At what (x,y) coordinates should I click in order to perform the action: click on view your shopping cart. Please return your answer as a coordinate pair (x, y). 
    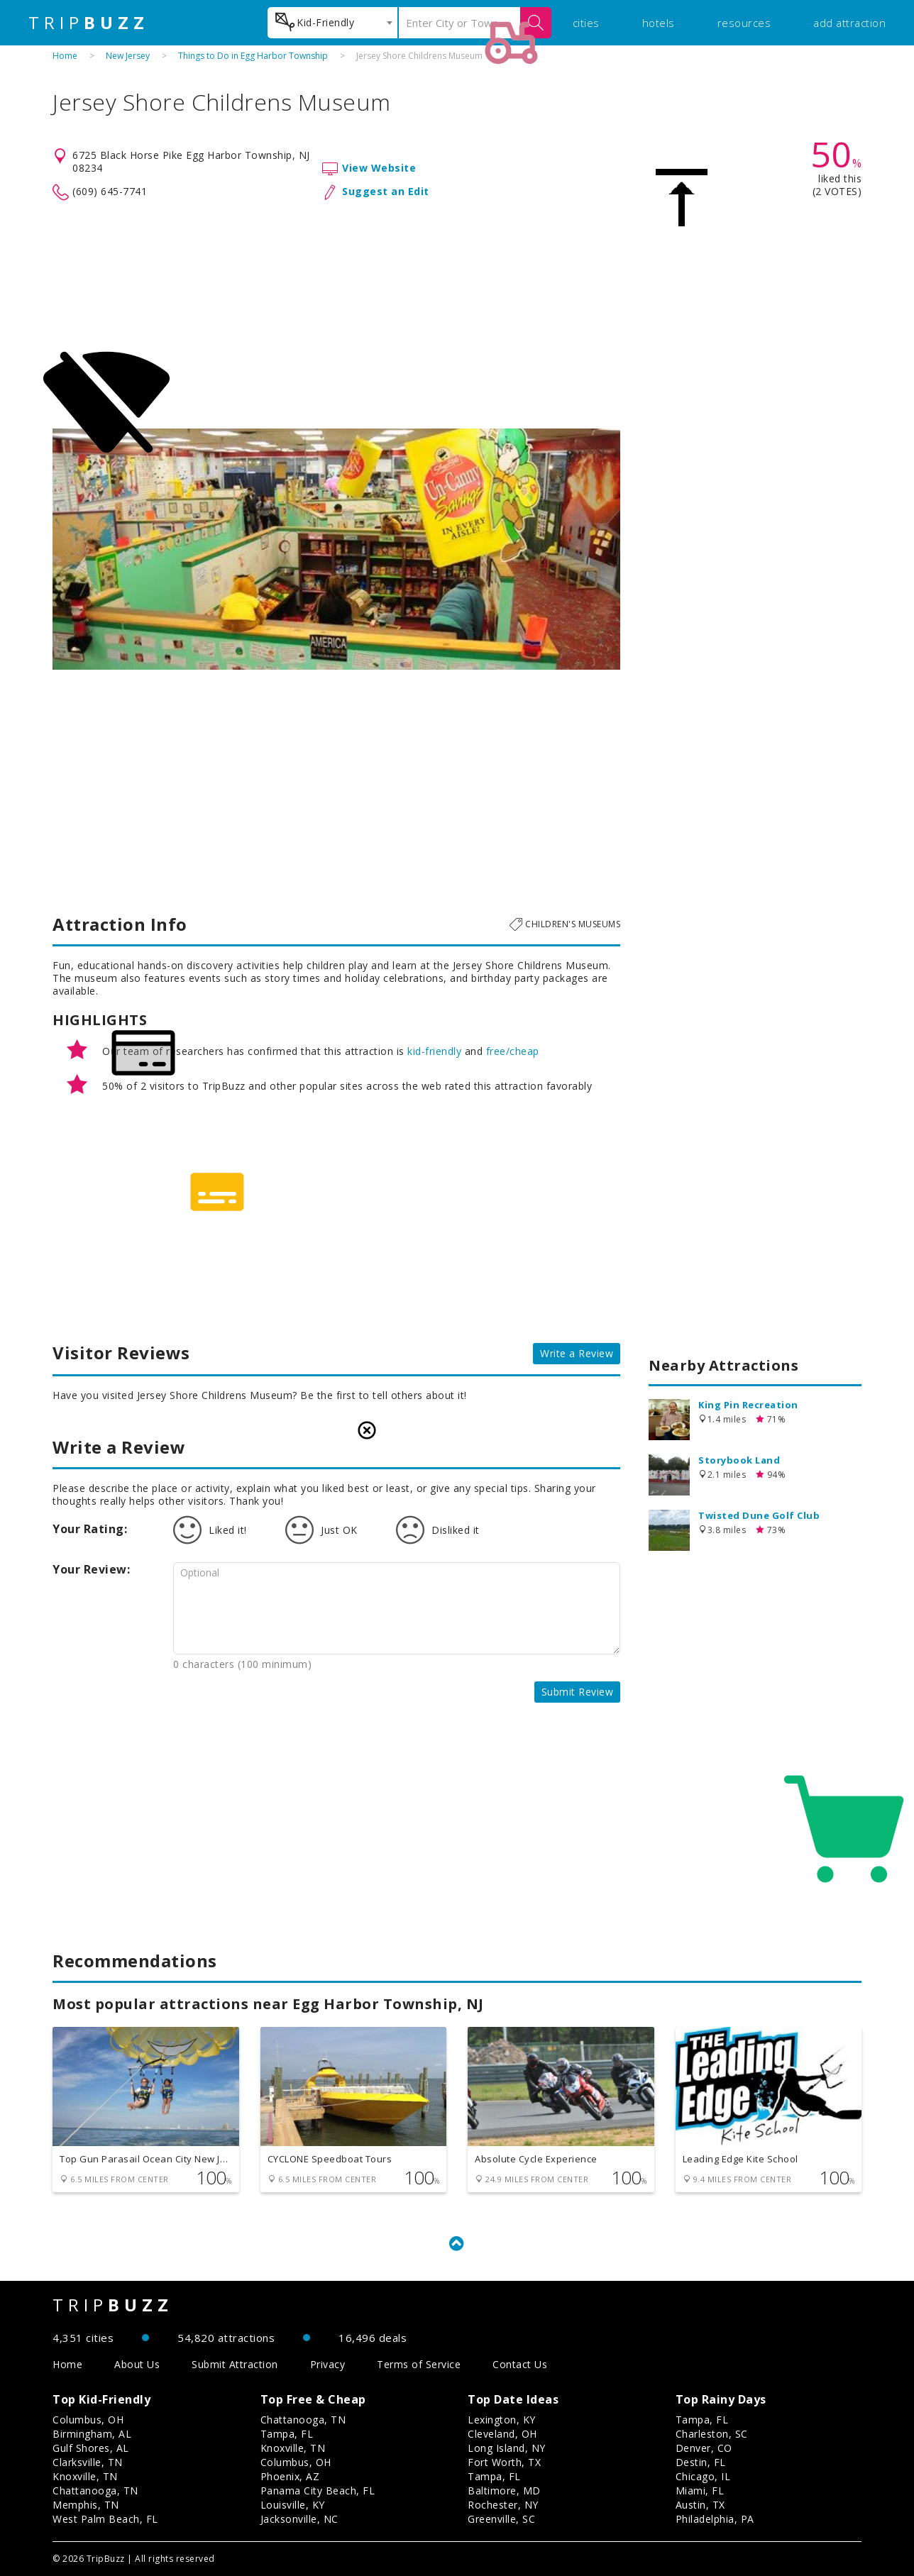
    Looking at the image, I should click on (846, 1829).